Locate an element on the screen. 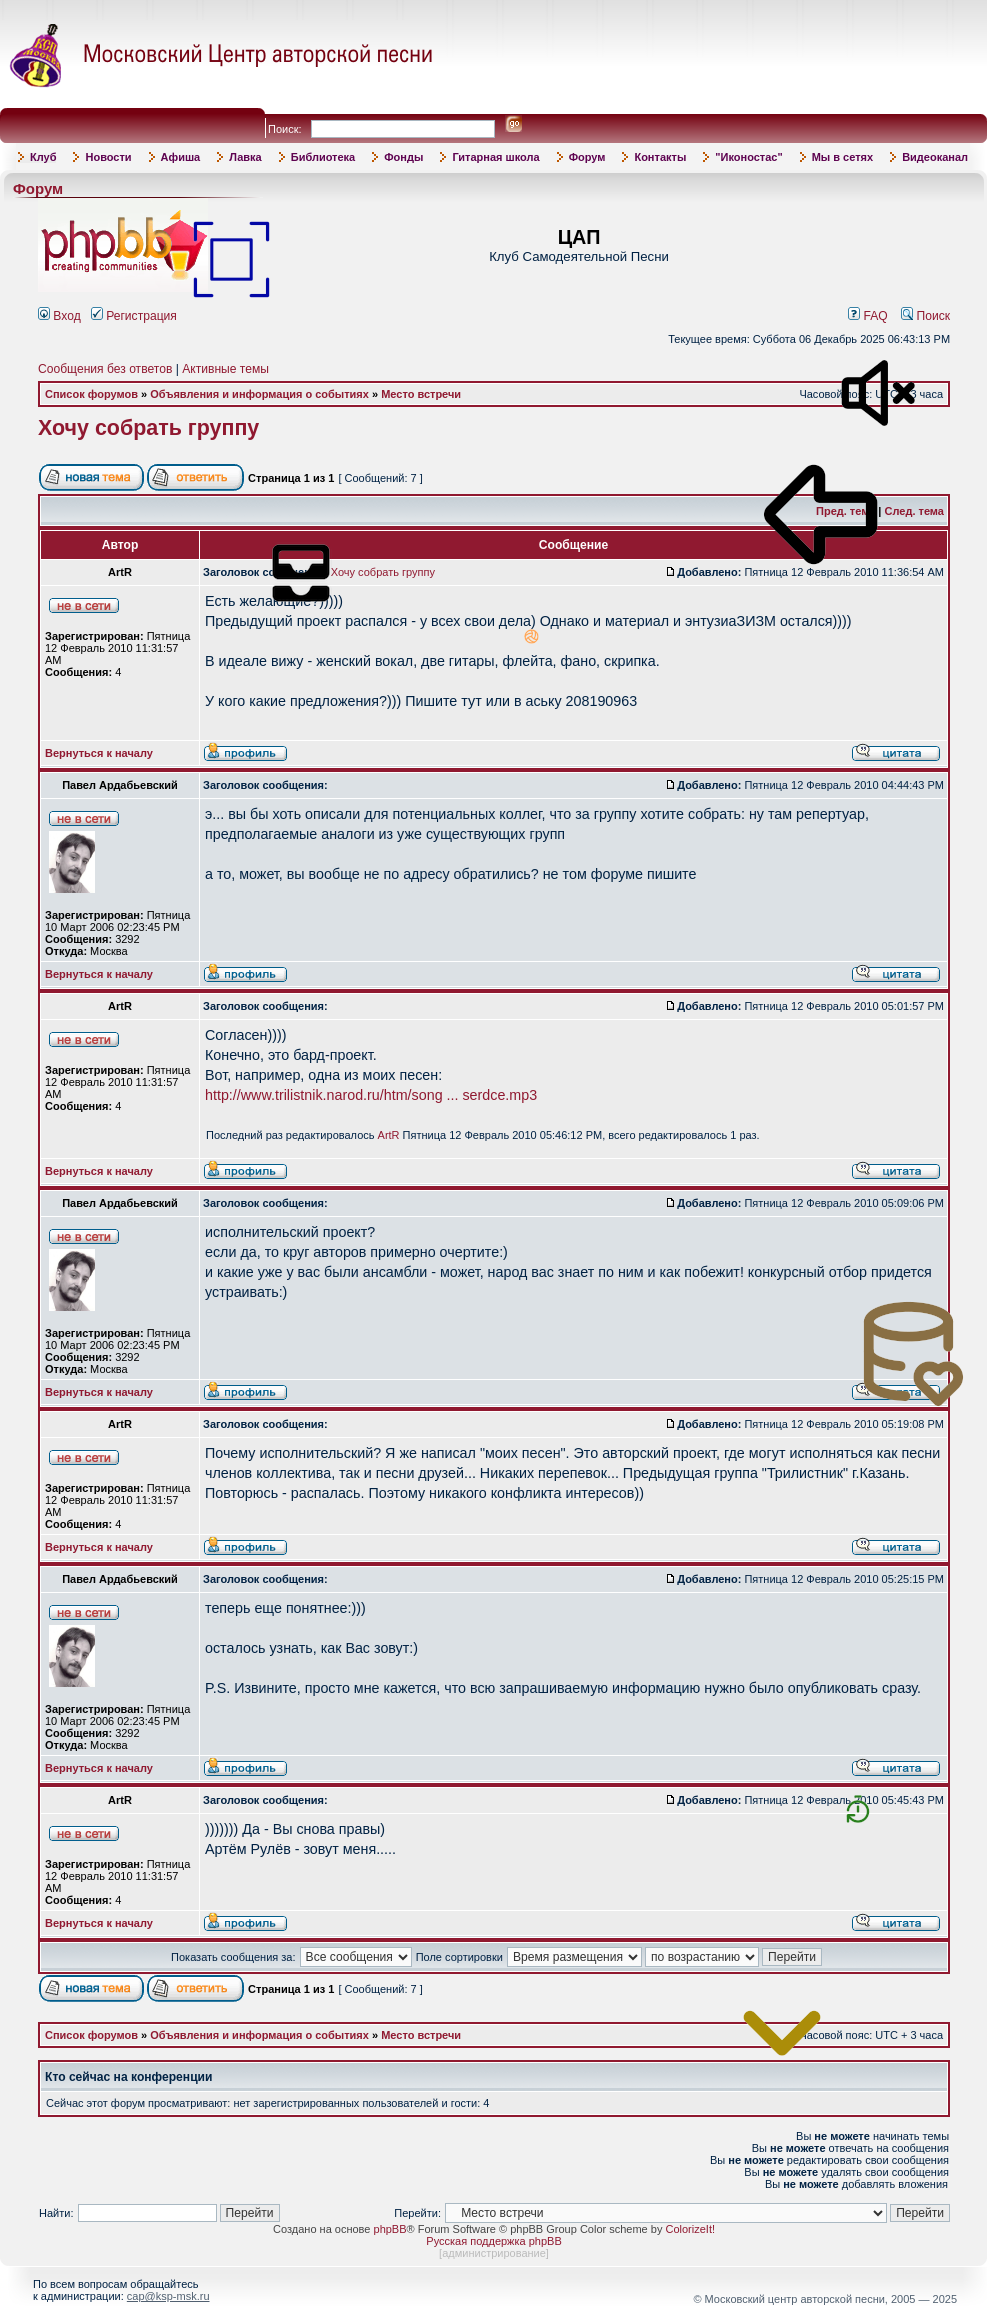 This screenshot has height=2315, width=988. view all inboxes is located at coordinates (301, 573).